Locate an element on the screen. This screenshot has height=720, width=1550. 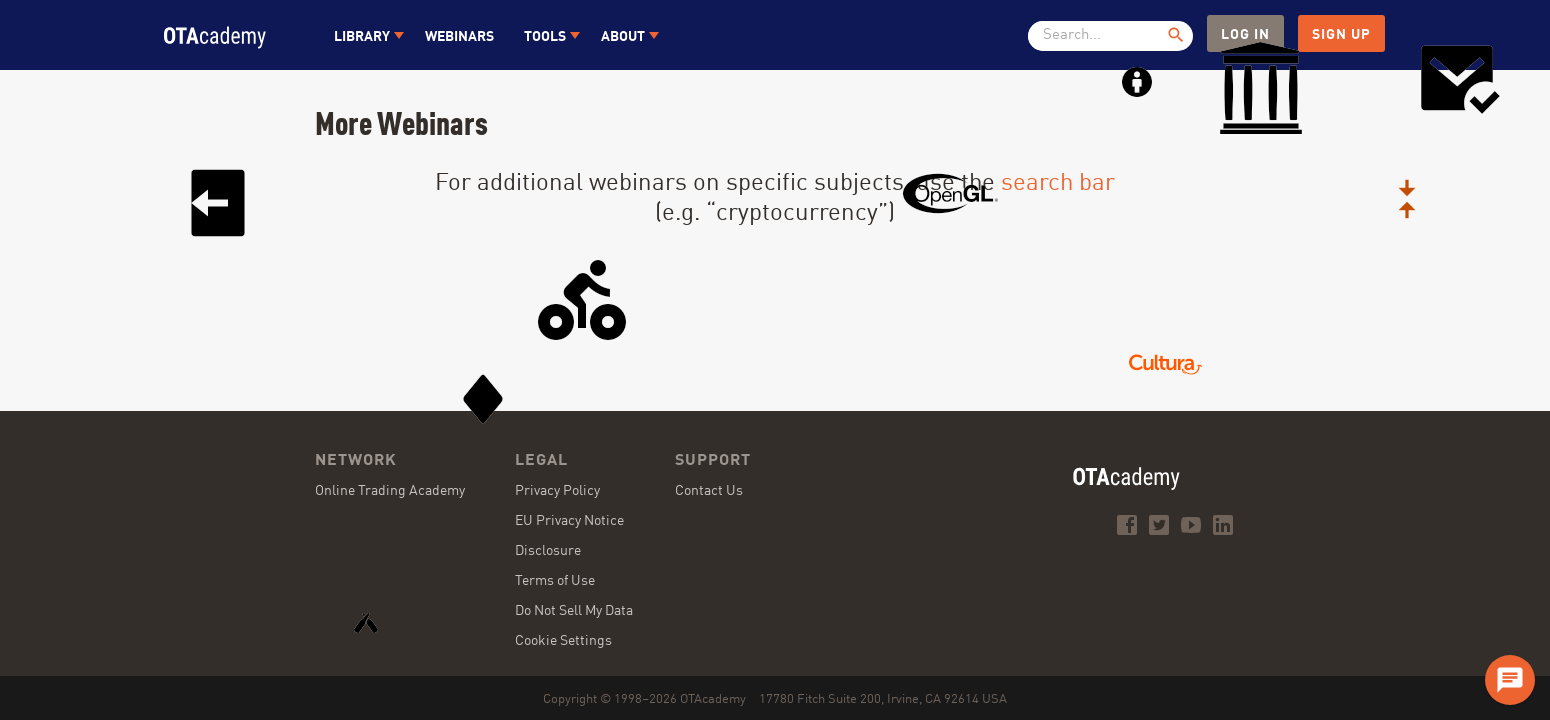
navigate to the Cultura website or app is located at coordinates (1165, 364).